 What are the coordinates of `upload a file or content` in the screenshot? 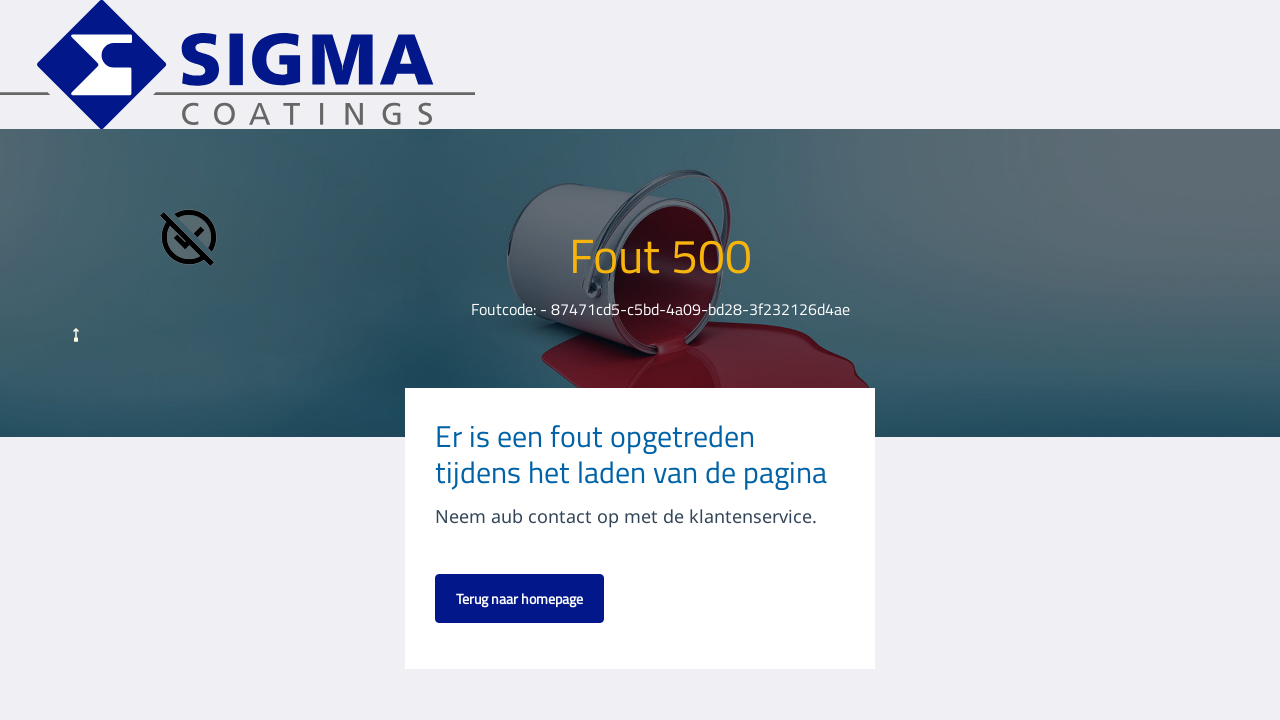 It's located at (76, 335).